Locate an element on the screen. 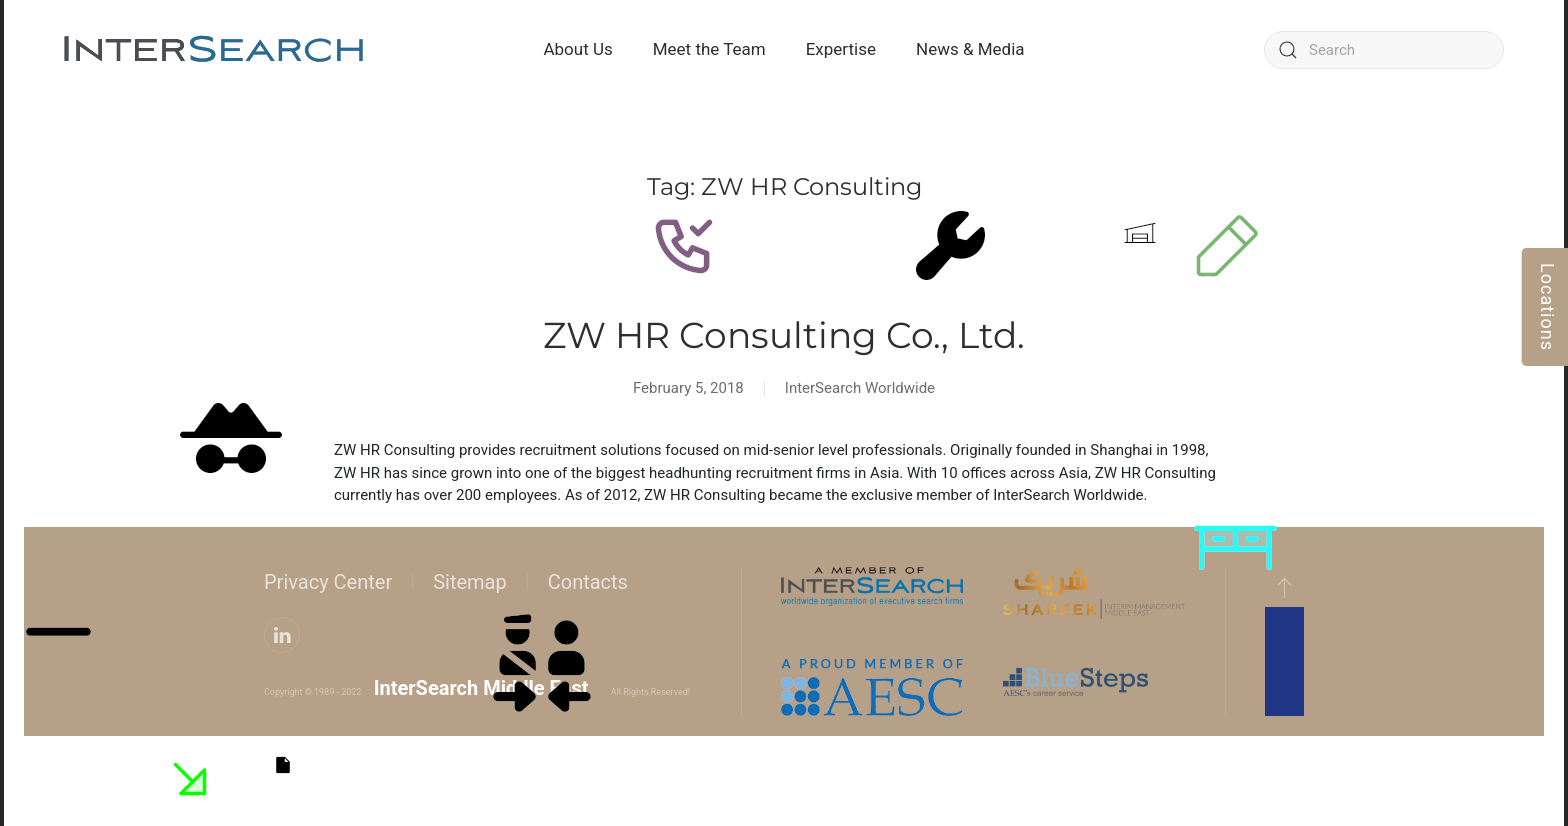 The width and height of the screenshot is (1568, 826). call completed successfully is located at coordinates (684, 245).